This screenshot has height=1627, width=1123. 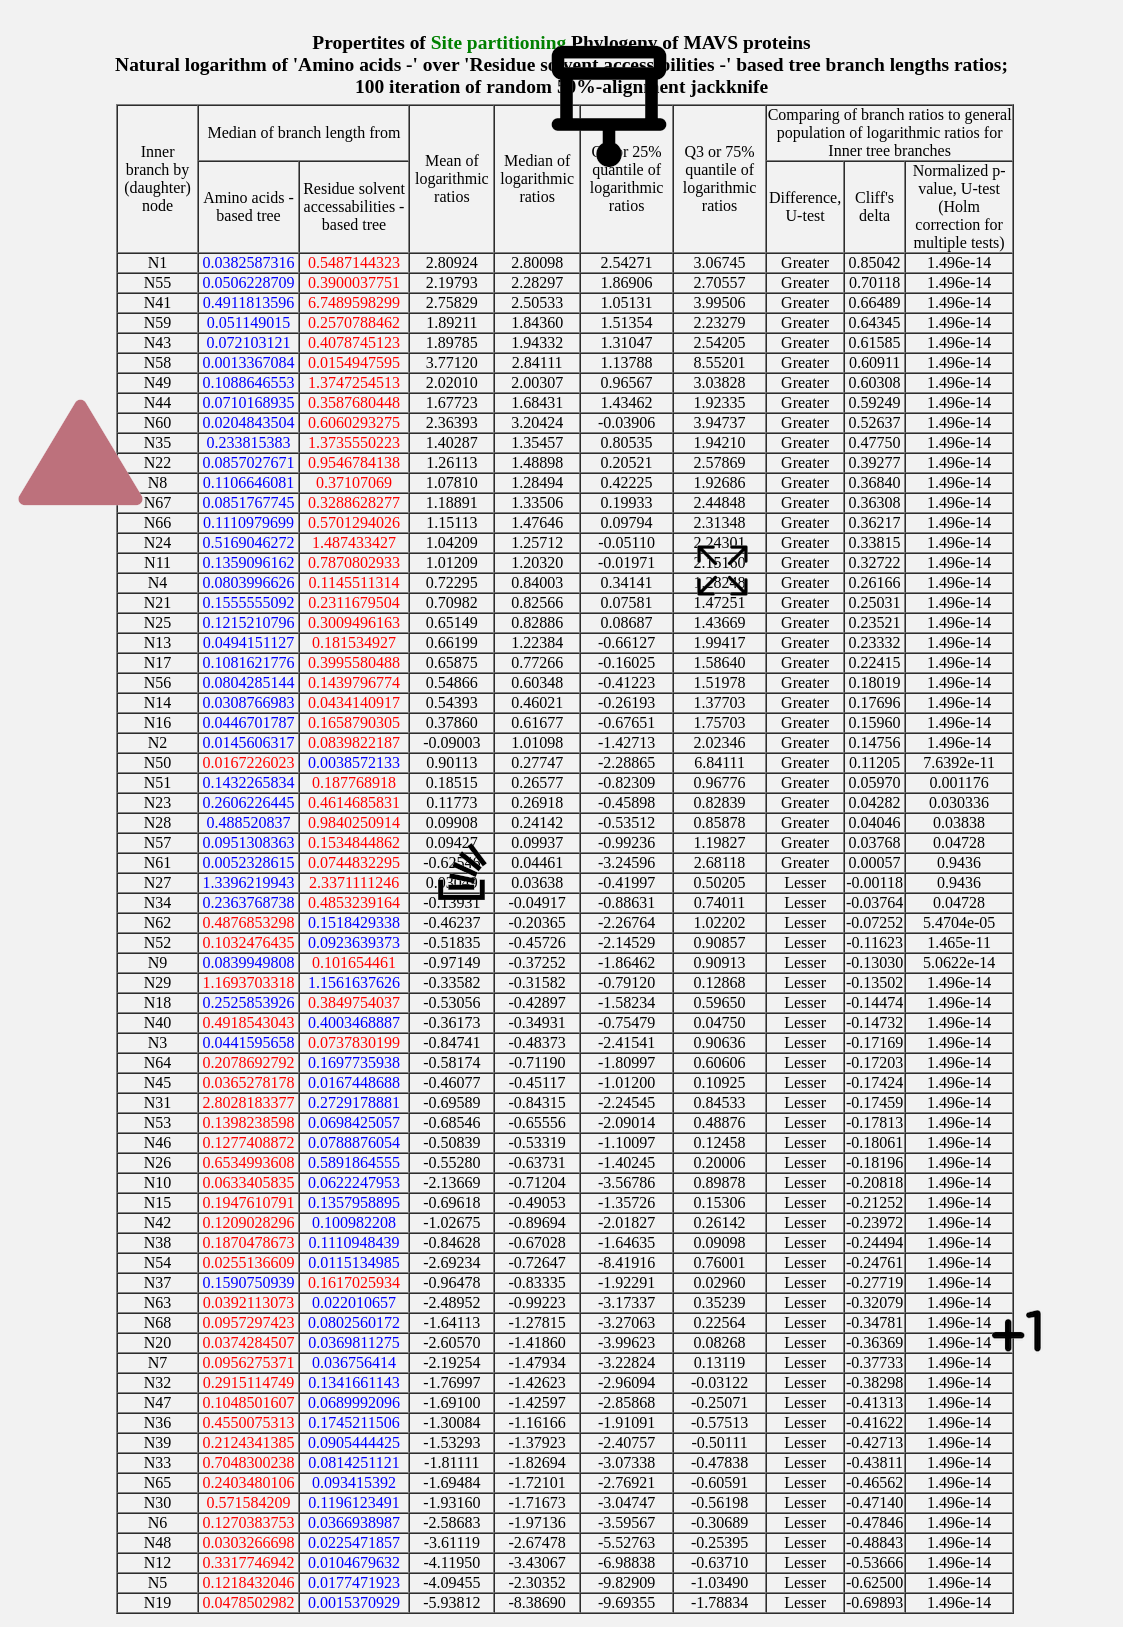 I want to click on visit Stack Overflow website, so click(x=462, y=871).